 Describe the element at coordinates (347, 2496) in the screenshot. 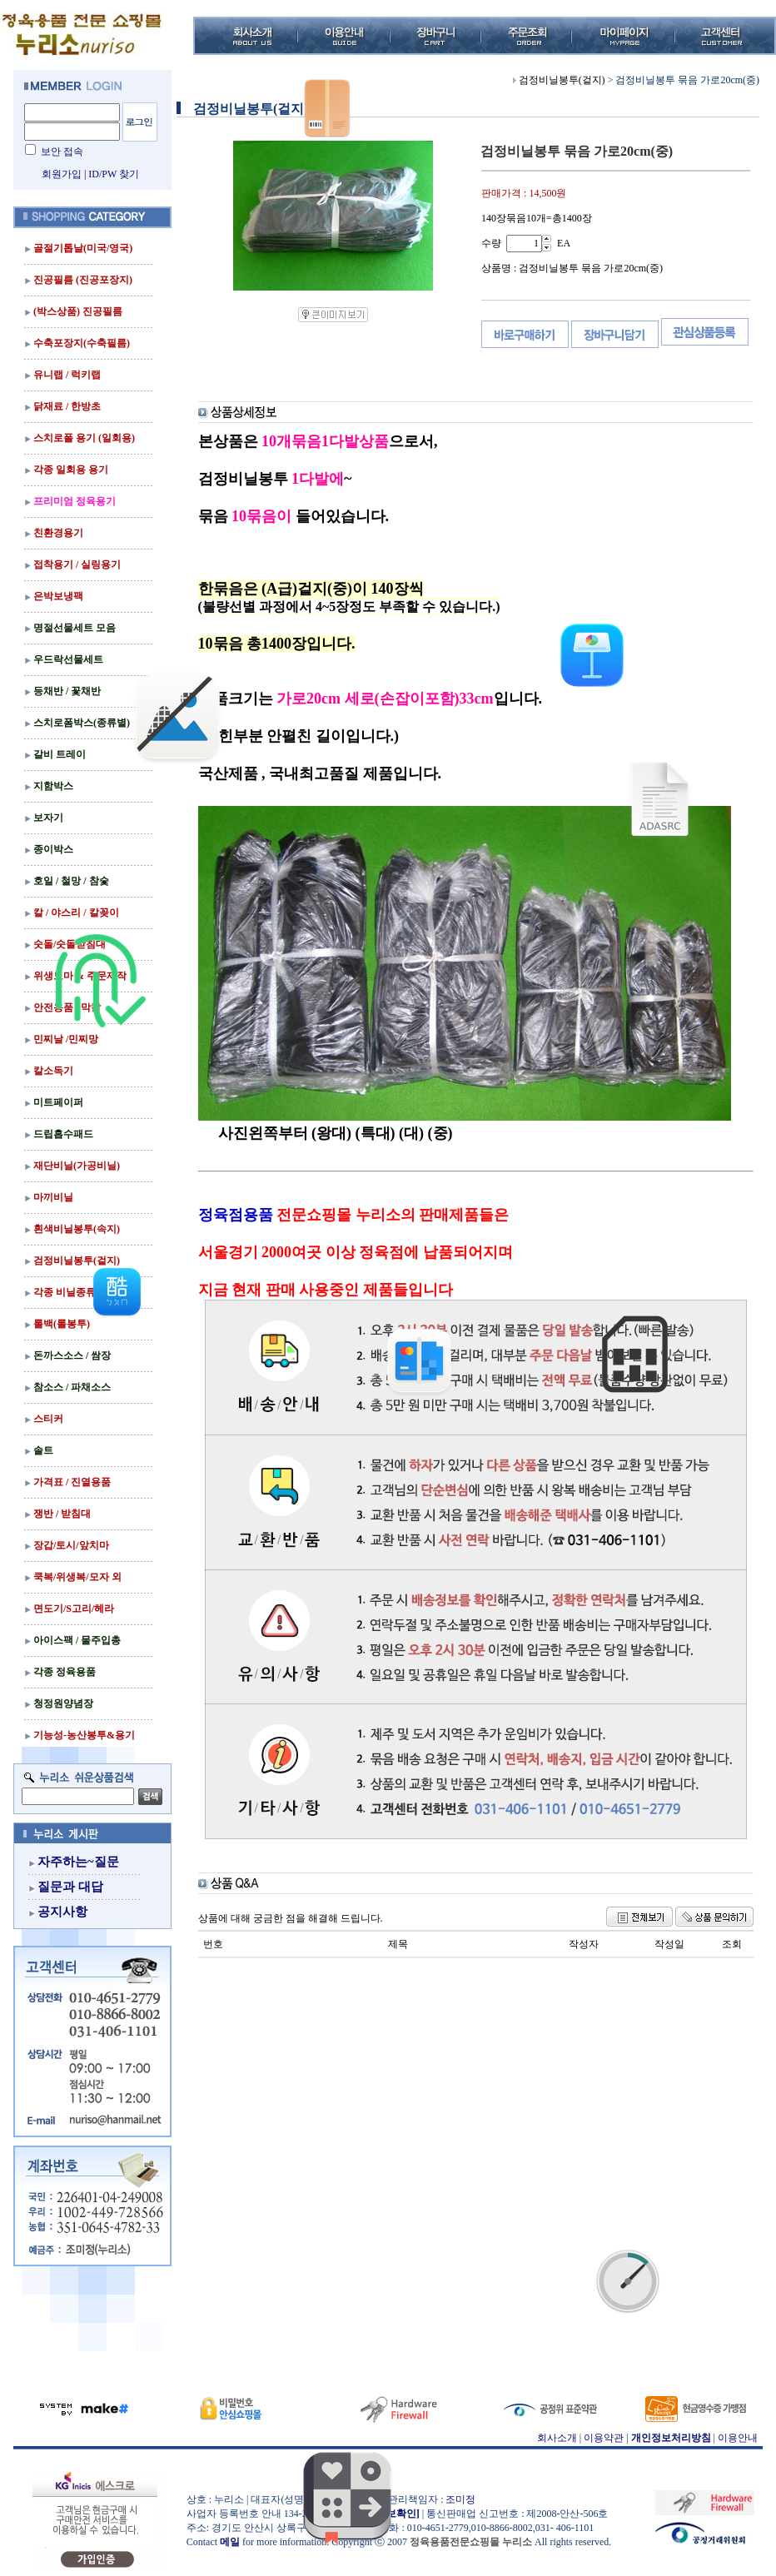

I see `open the icon library app` at that location.